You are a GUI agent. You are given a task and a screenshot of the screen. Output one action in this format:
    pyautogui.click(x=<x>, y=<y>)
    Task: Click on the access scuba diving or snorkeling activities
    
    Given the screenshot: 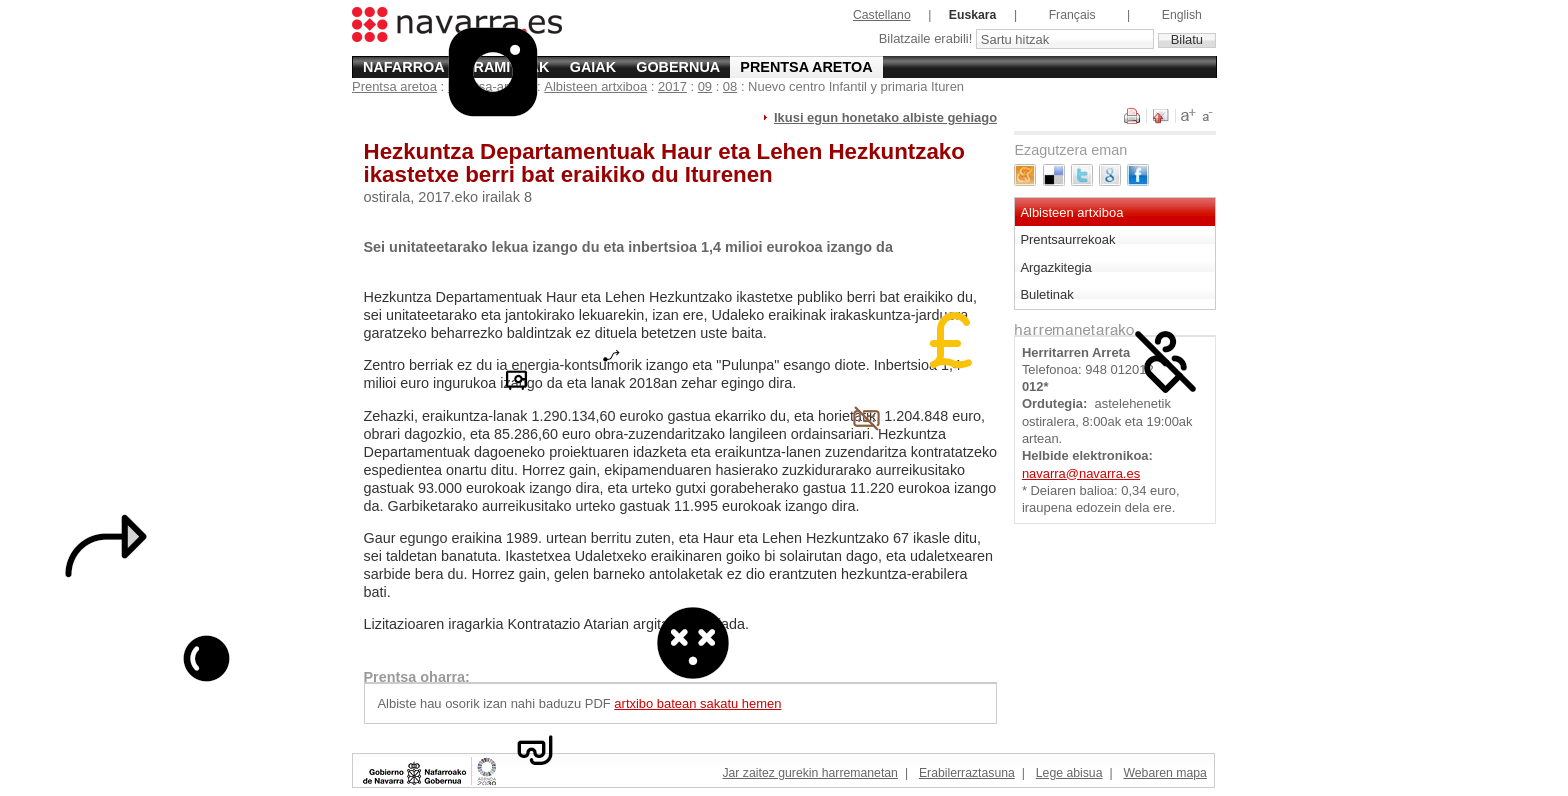 What is the action you would take?
    pyautogui.click(x=535, y=751)
    